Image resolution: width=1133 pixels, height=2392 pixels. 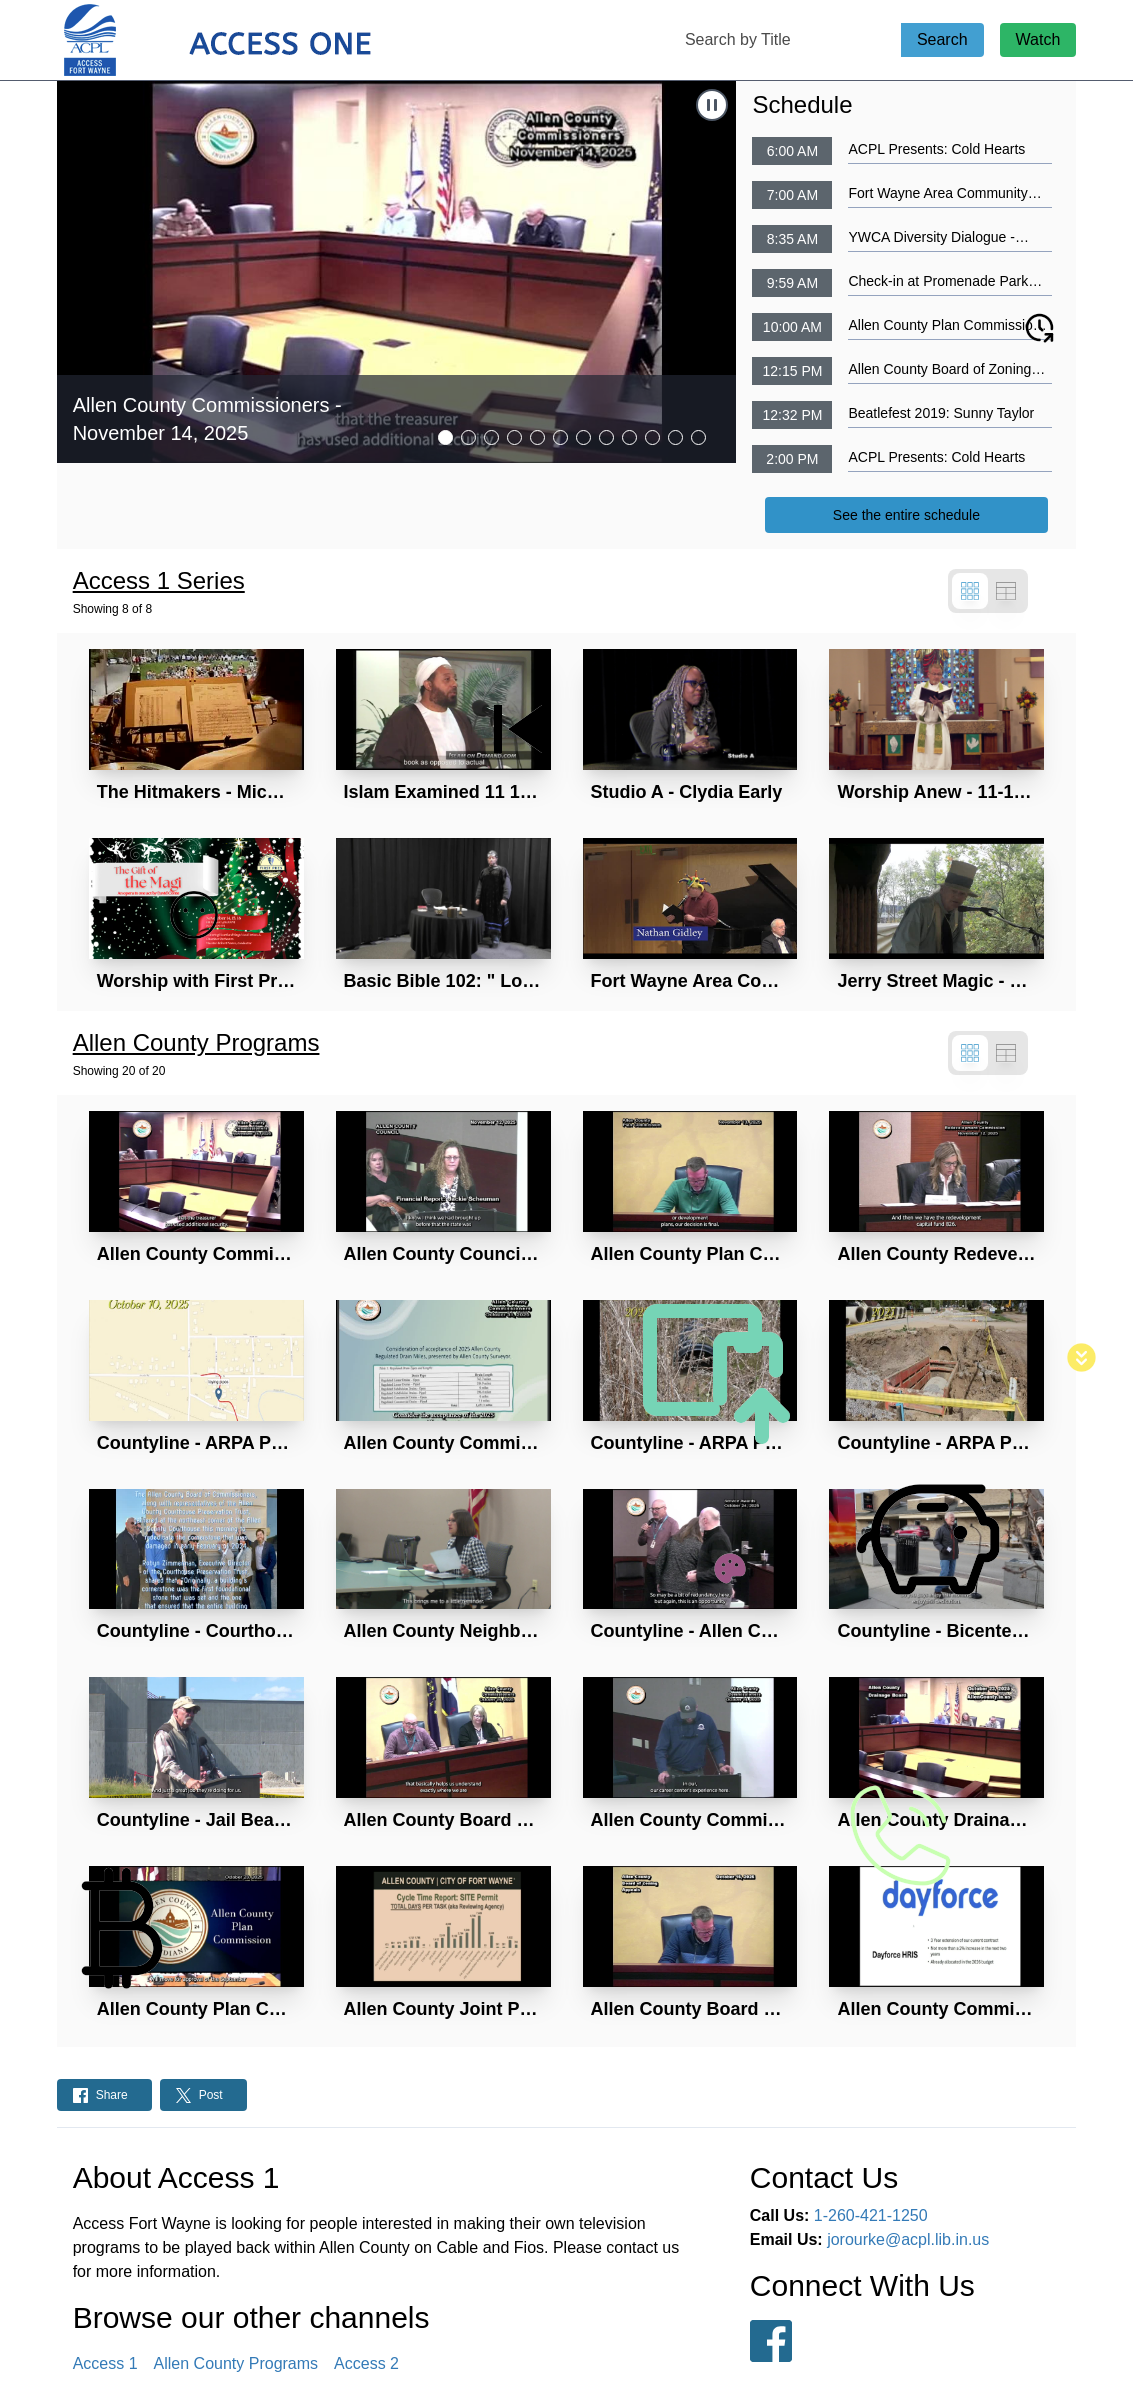 What do you see at coordinates (518, 729) in the screenshot?
I see `skip to previous track` at bounding box center [518, 729].